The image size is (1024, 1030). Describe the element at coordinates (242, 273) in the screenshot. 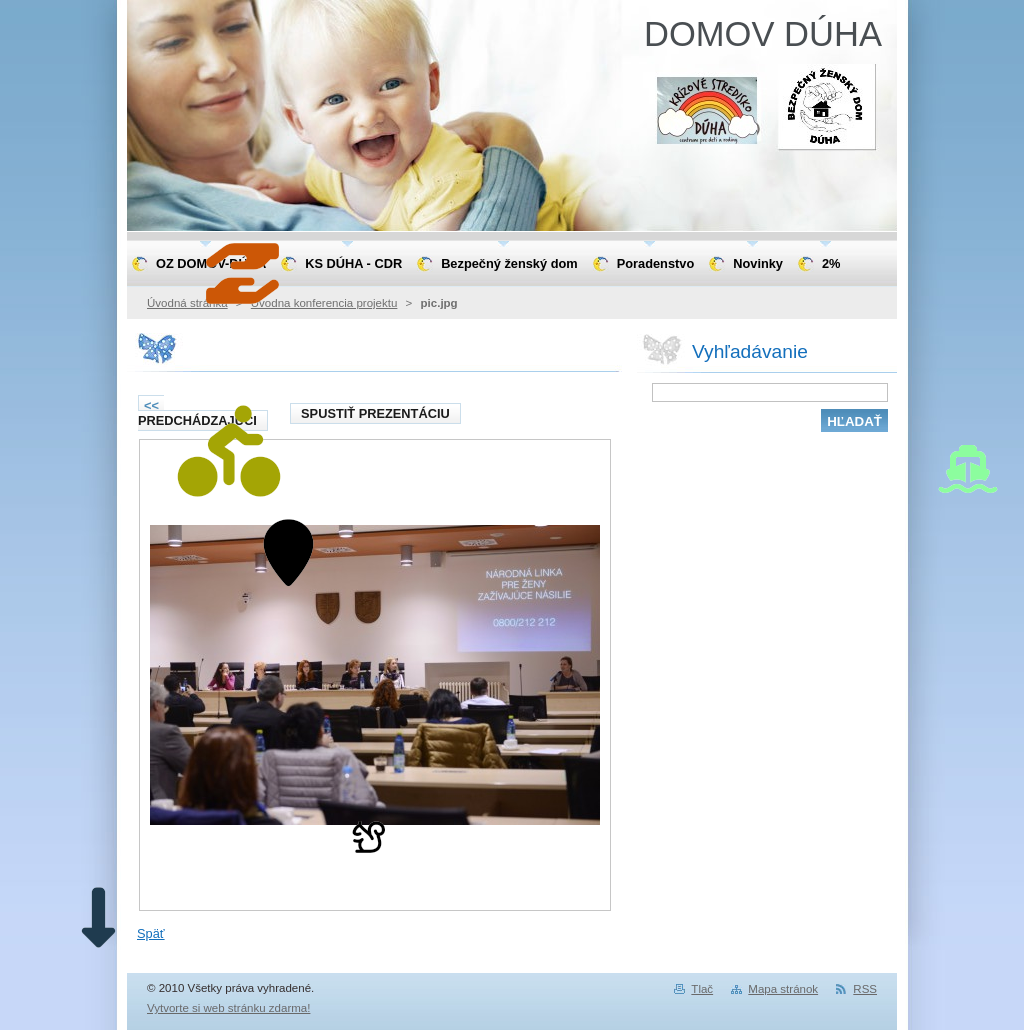

I see `indicates partnership or collaboration features` at that location.